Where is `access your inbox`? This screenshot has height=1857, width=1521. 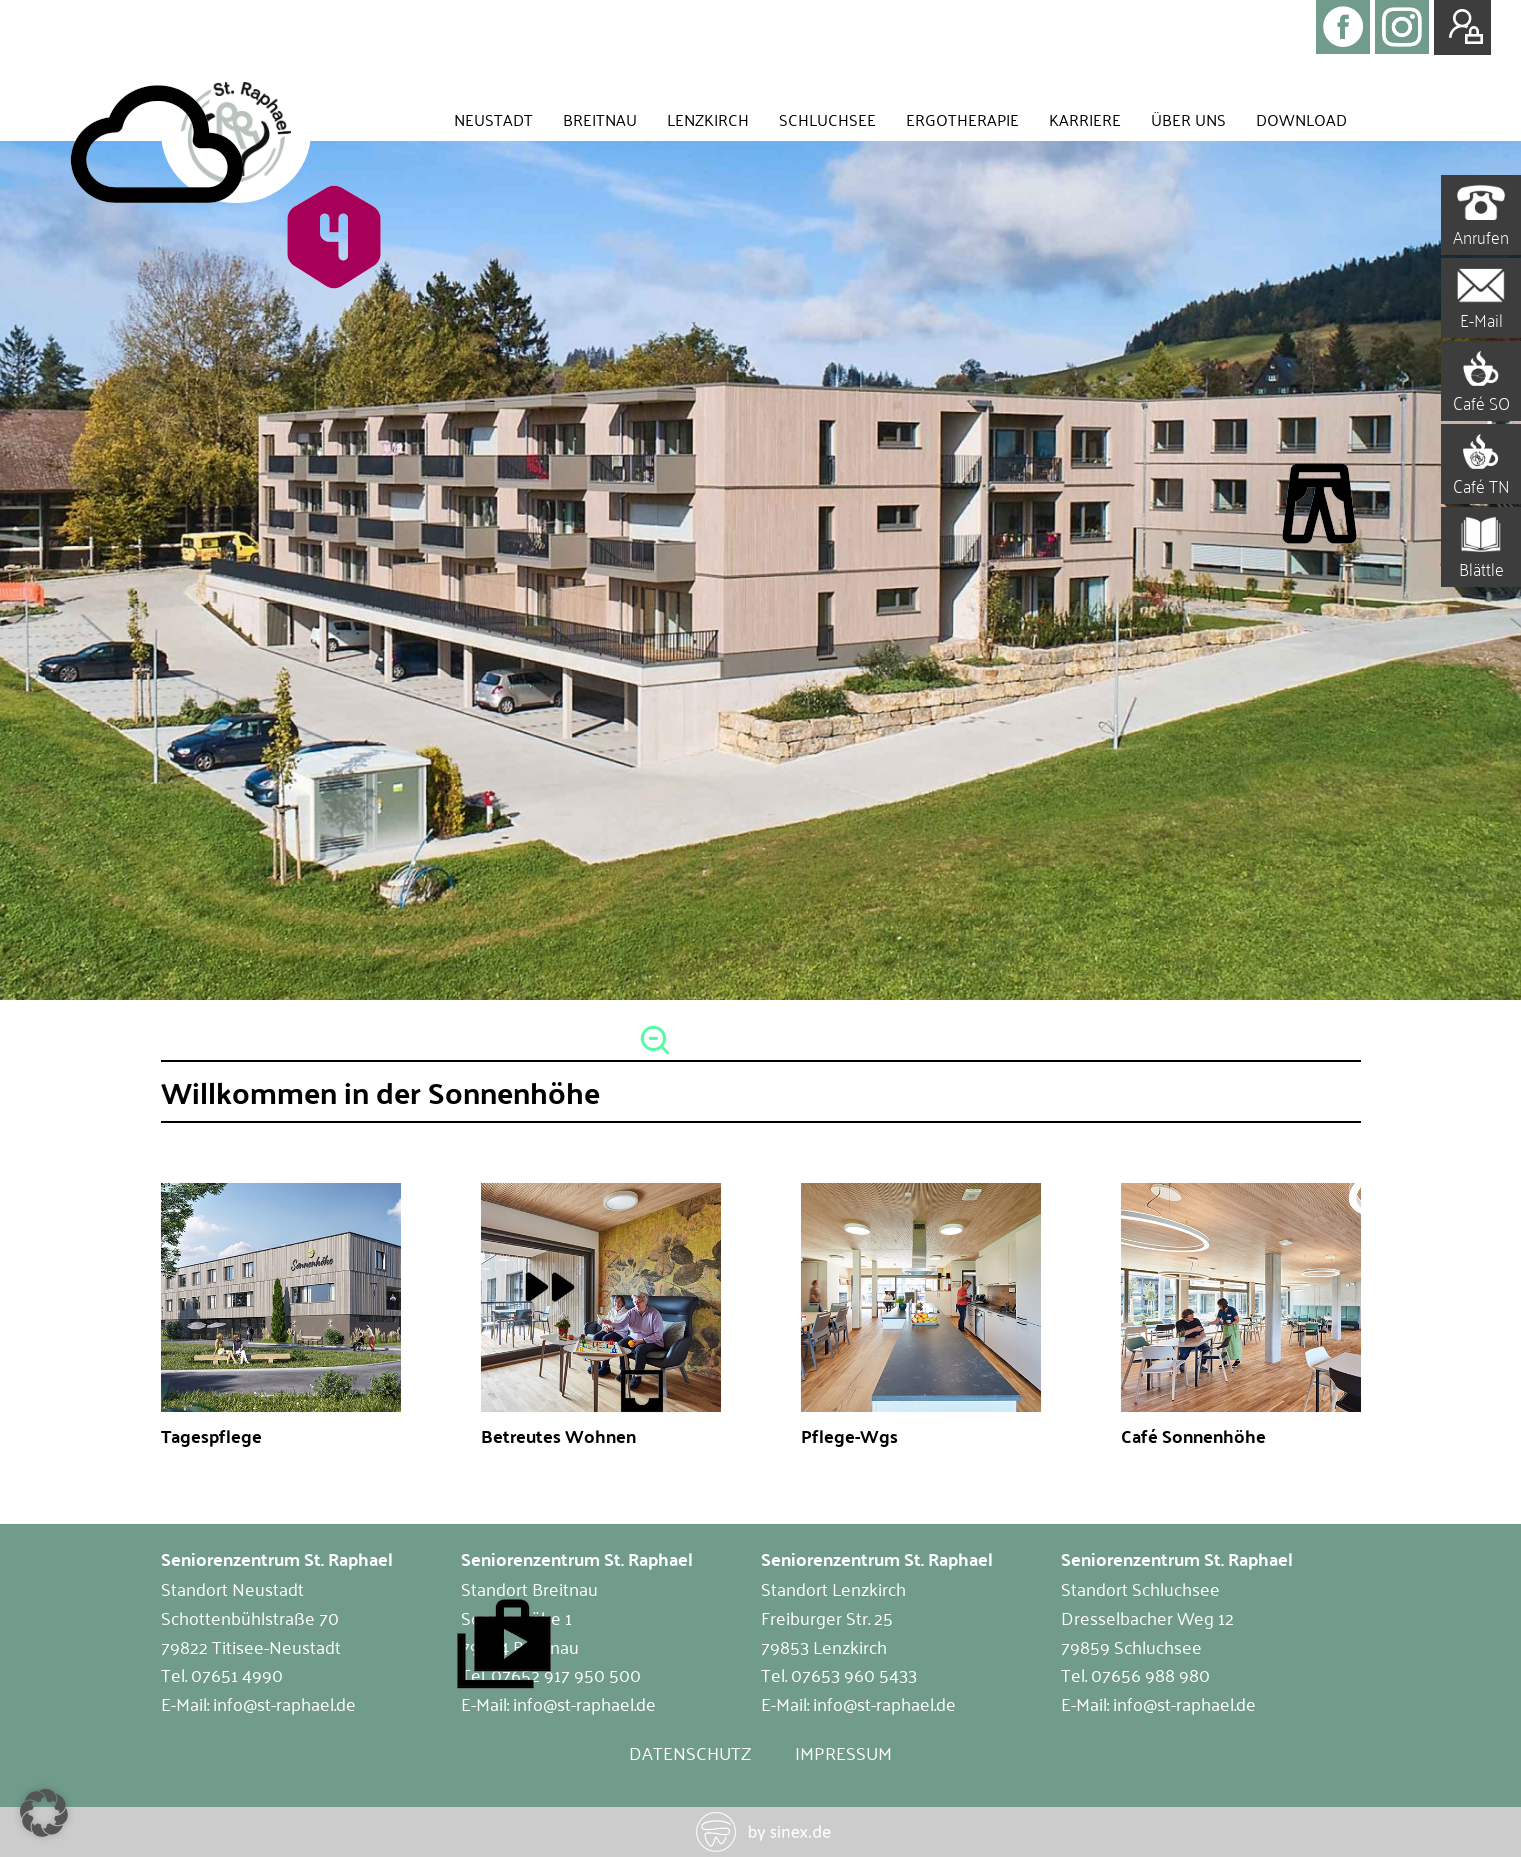 access your inbox is located at coordinates (642, 1391).